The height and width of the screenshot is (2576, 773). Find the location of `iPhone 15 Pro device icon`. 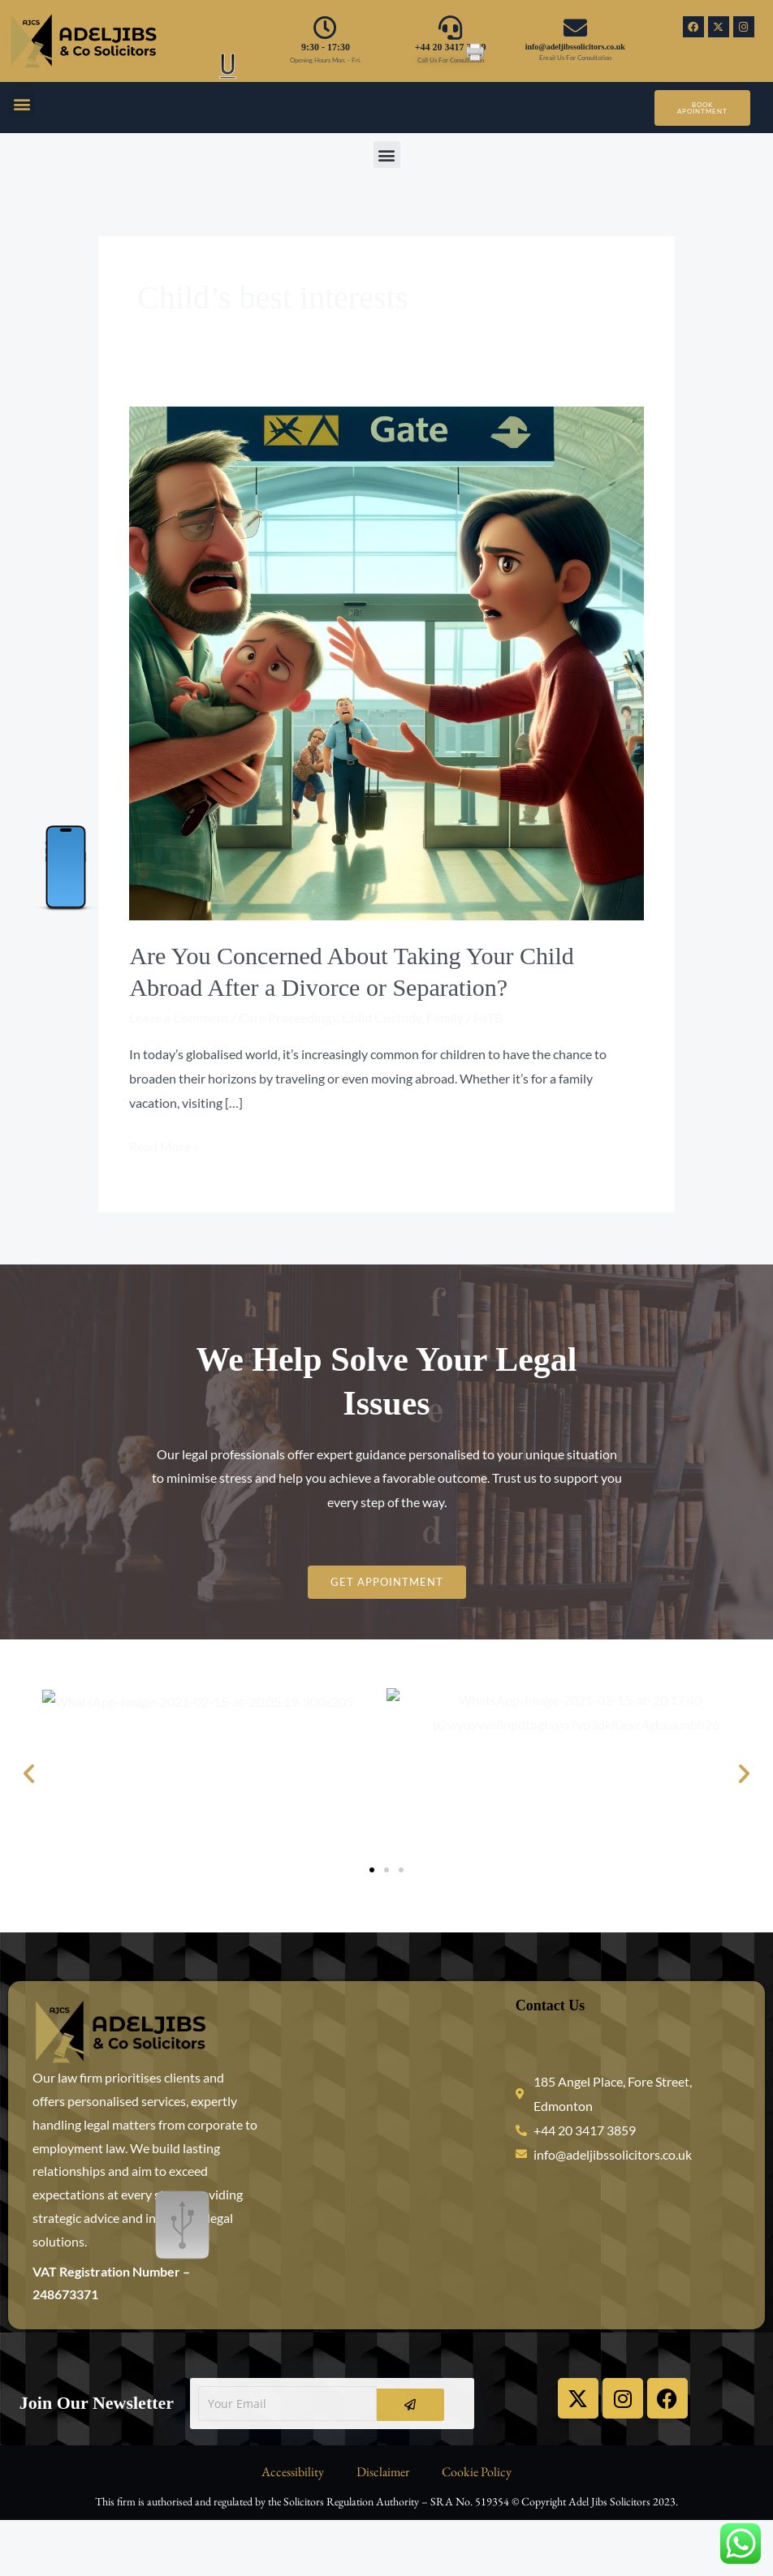

iPhone 15 Pro device icon is located at coordinates (66, 868).